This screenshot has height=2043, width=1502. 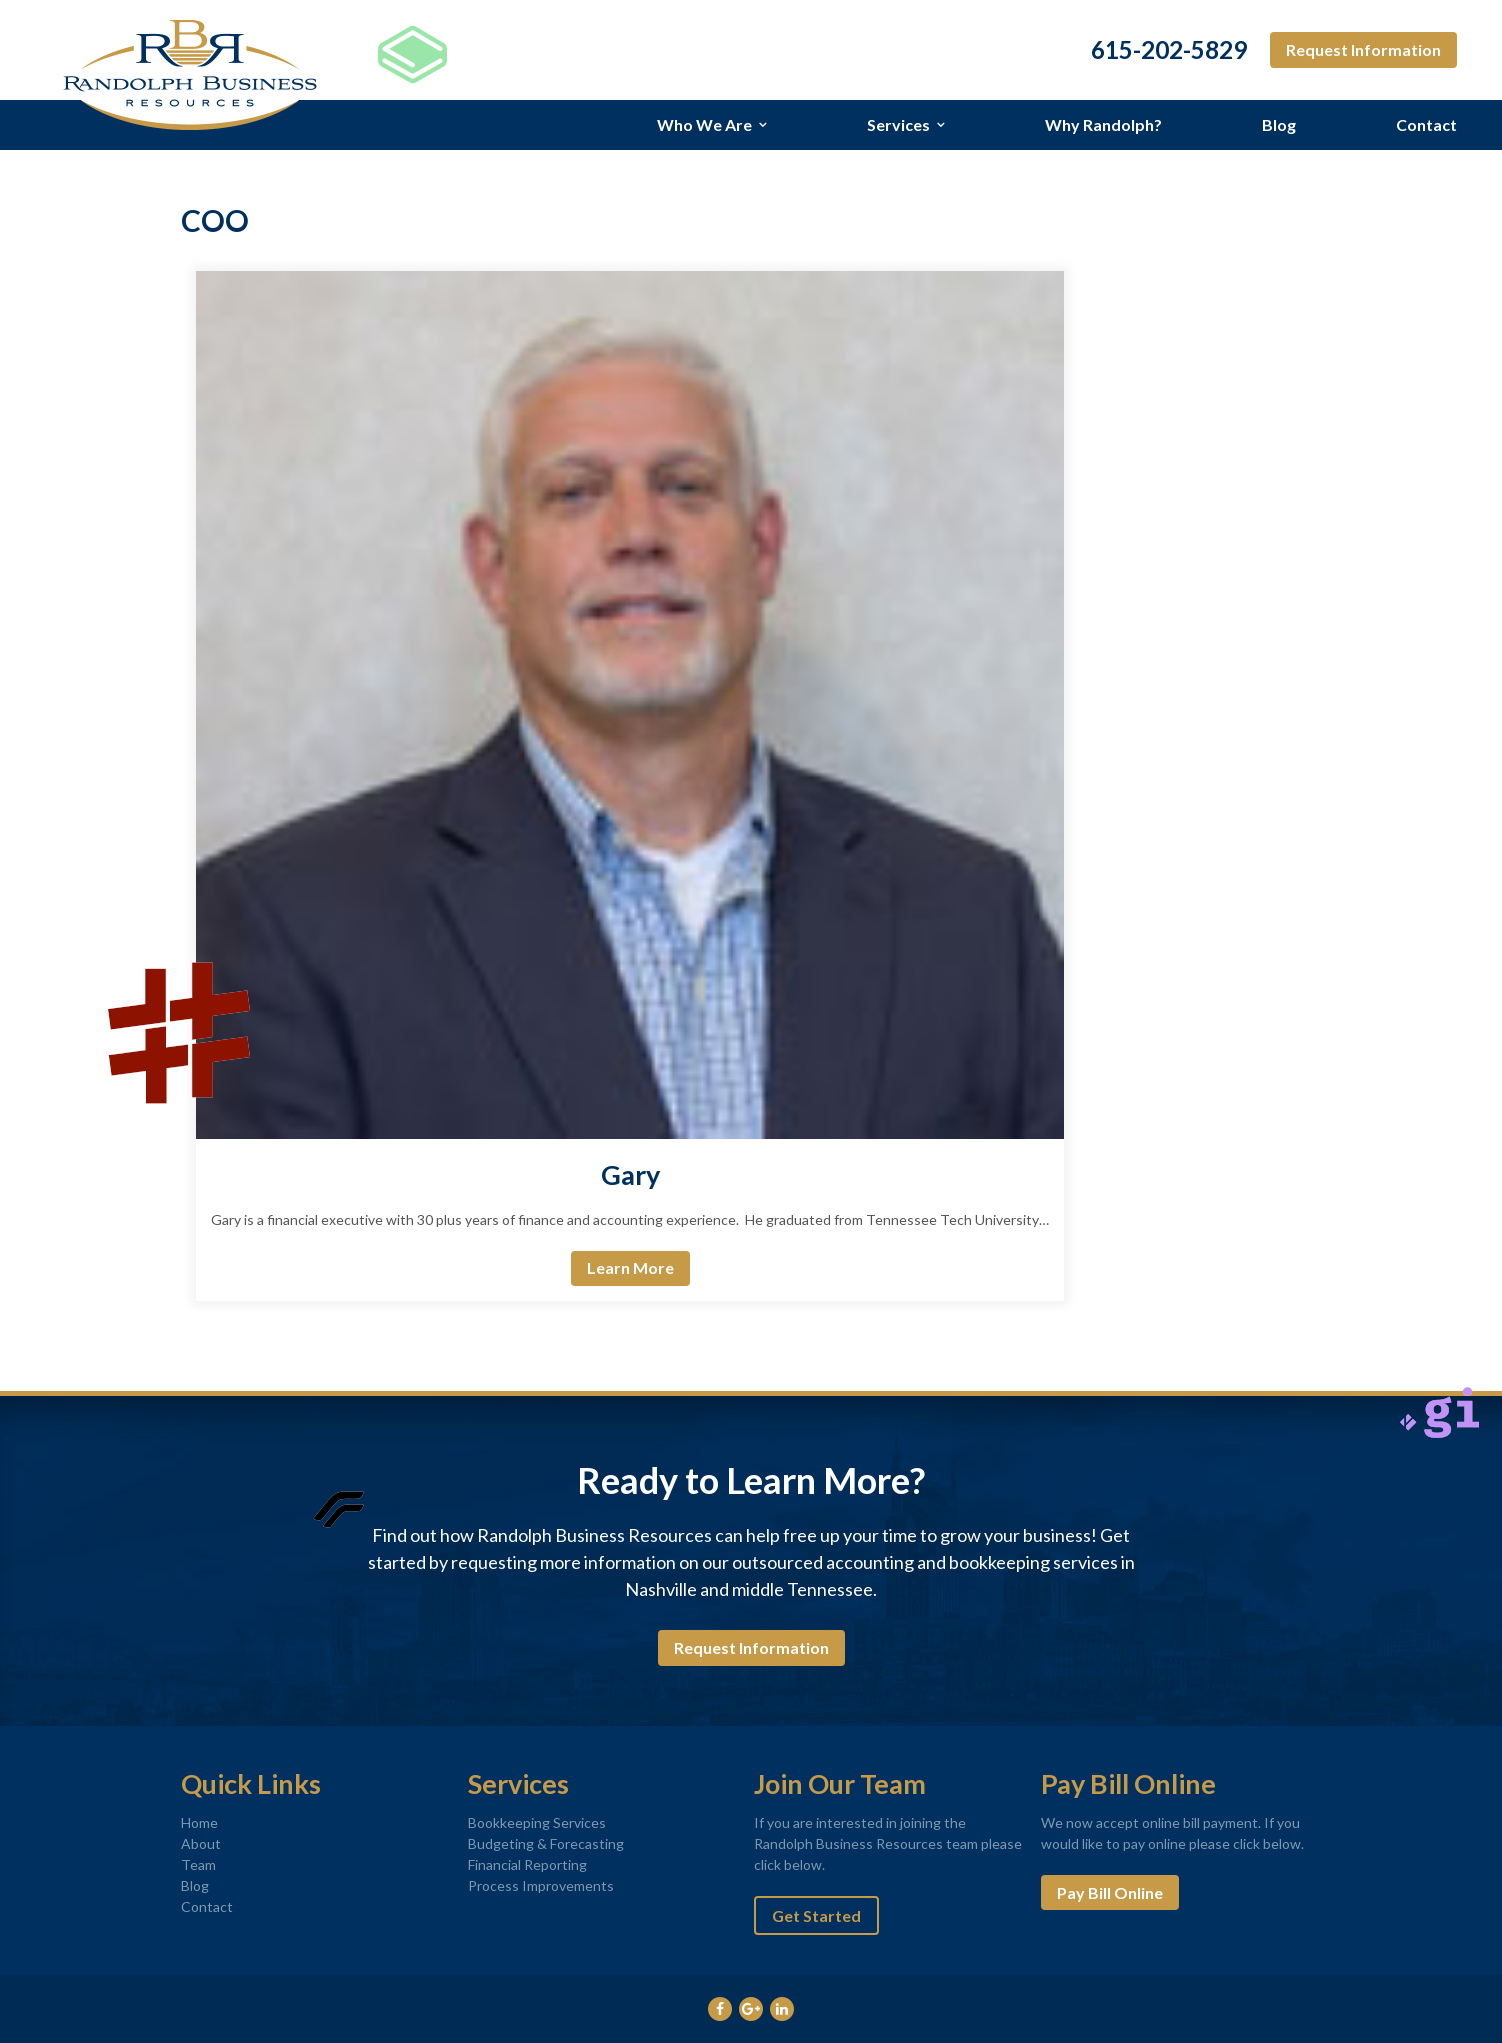 What do you see at coordinates (179, 1033) in the screenshot?
I see `sharp electronics brand logo` at bounding box center [179, 1033].